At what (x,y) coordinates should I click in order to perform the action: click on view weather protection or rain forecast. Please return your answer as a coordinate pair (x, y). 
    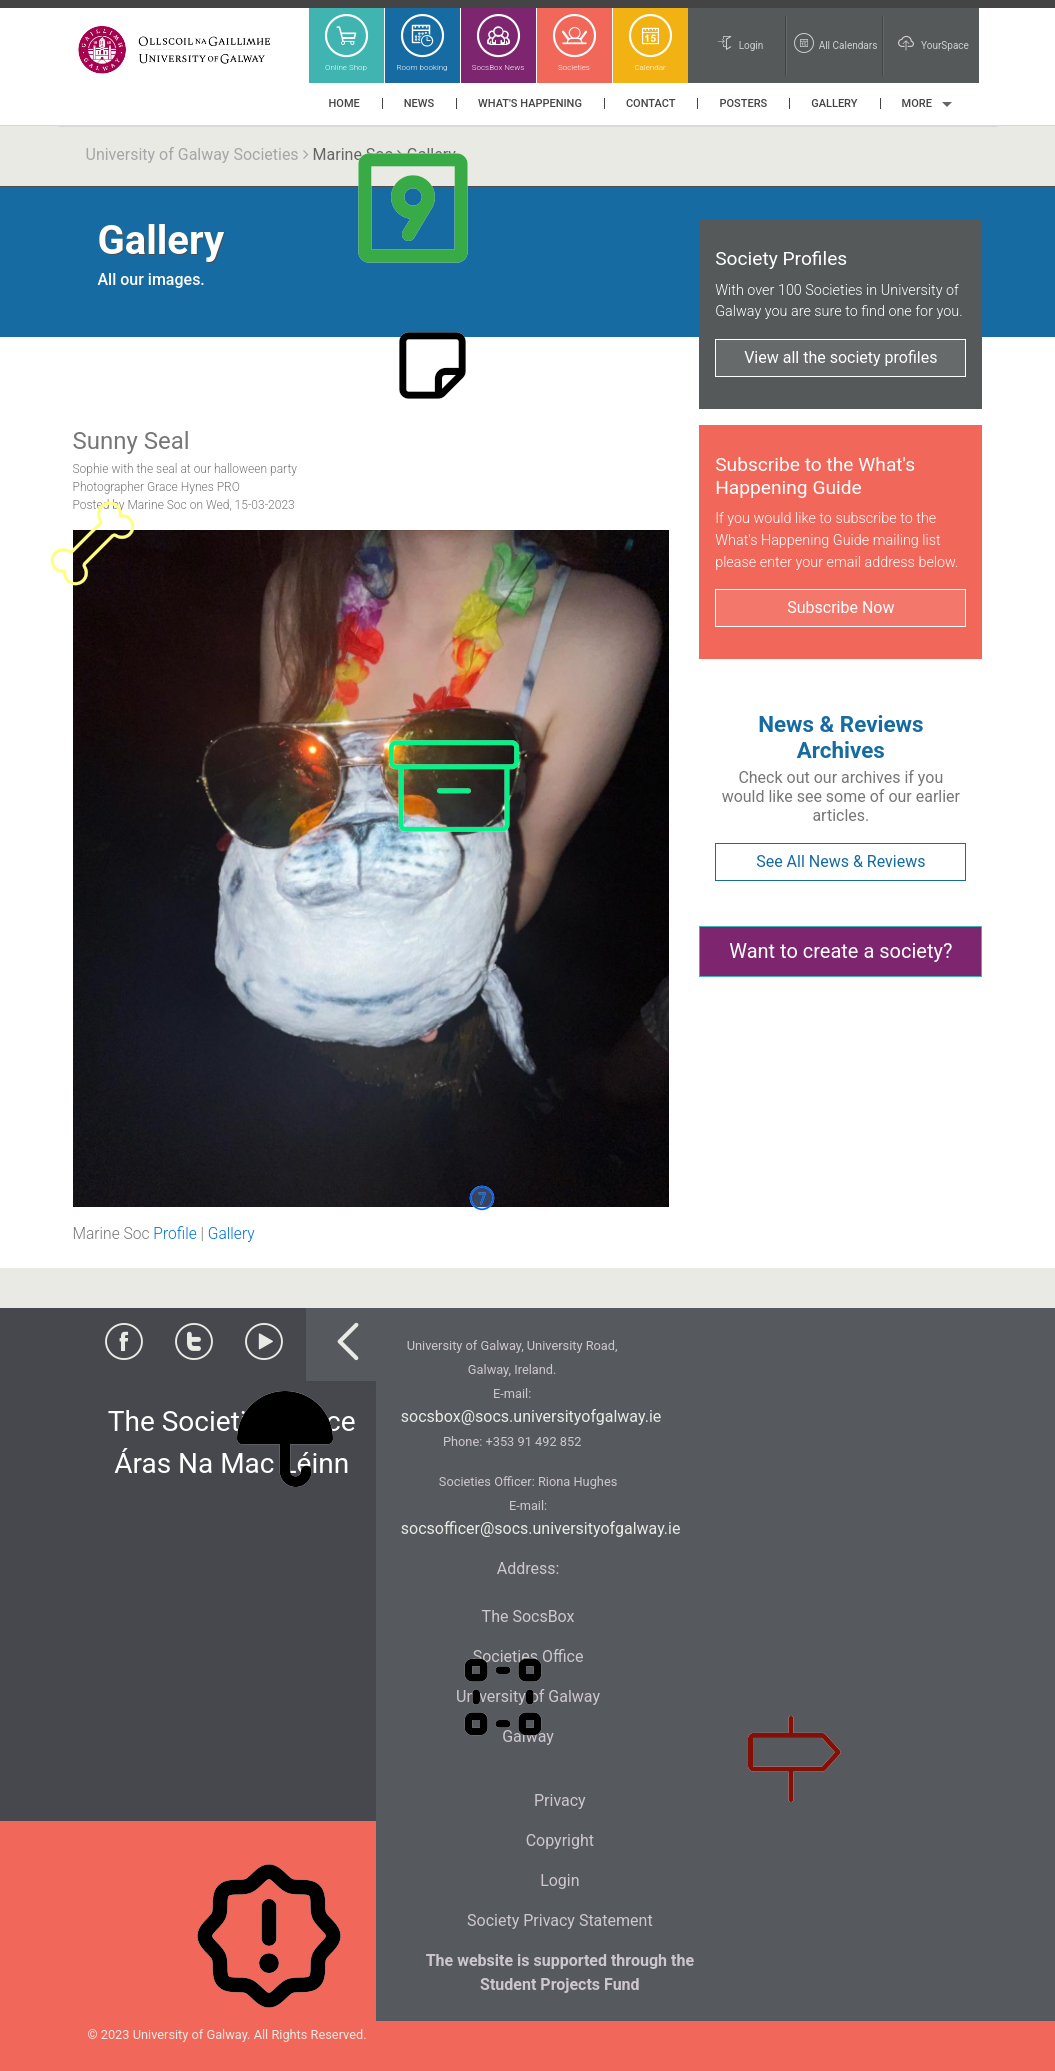
    Looking at the image, I should click on (285, 1439).